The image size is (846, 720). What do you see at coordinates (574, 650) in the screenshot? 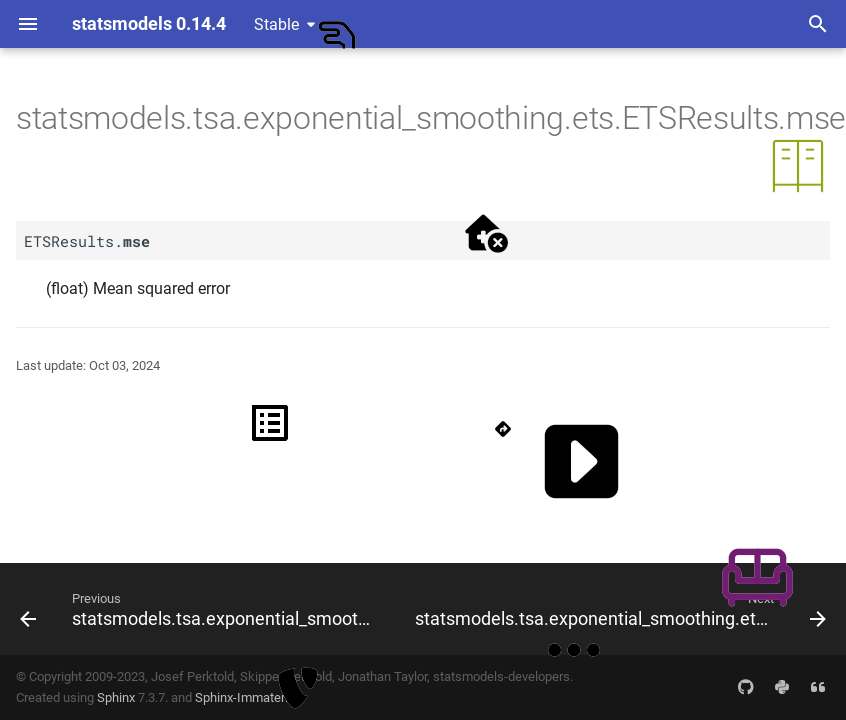
I see `access more options or actions` at bounding box center [574, 650].